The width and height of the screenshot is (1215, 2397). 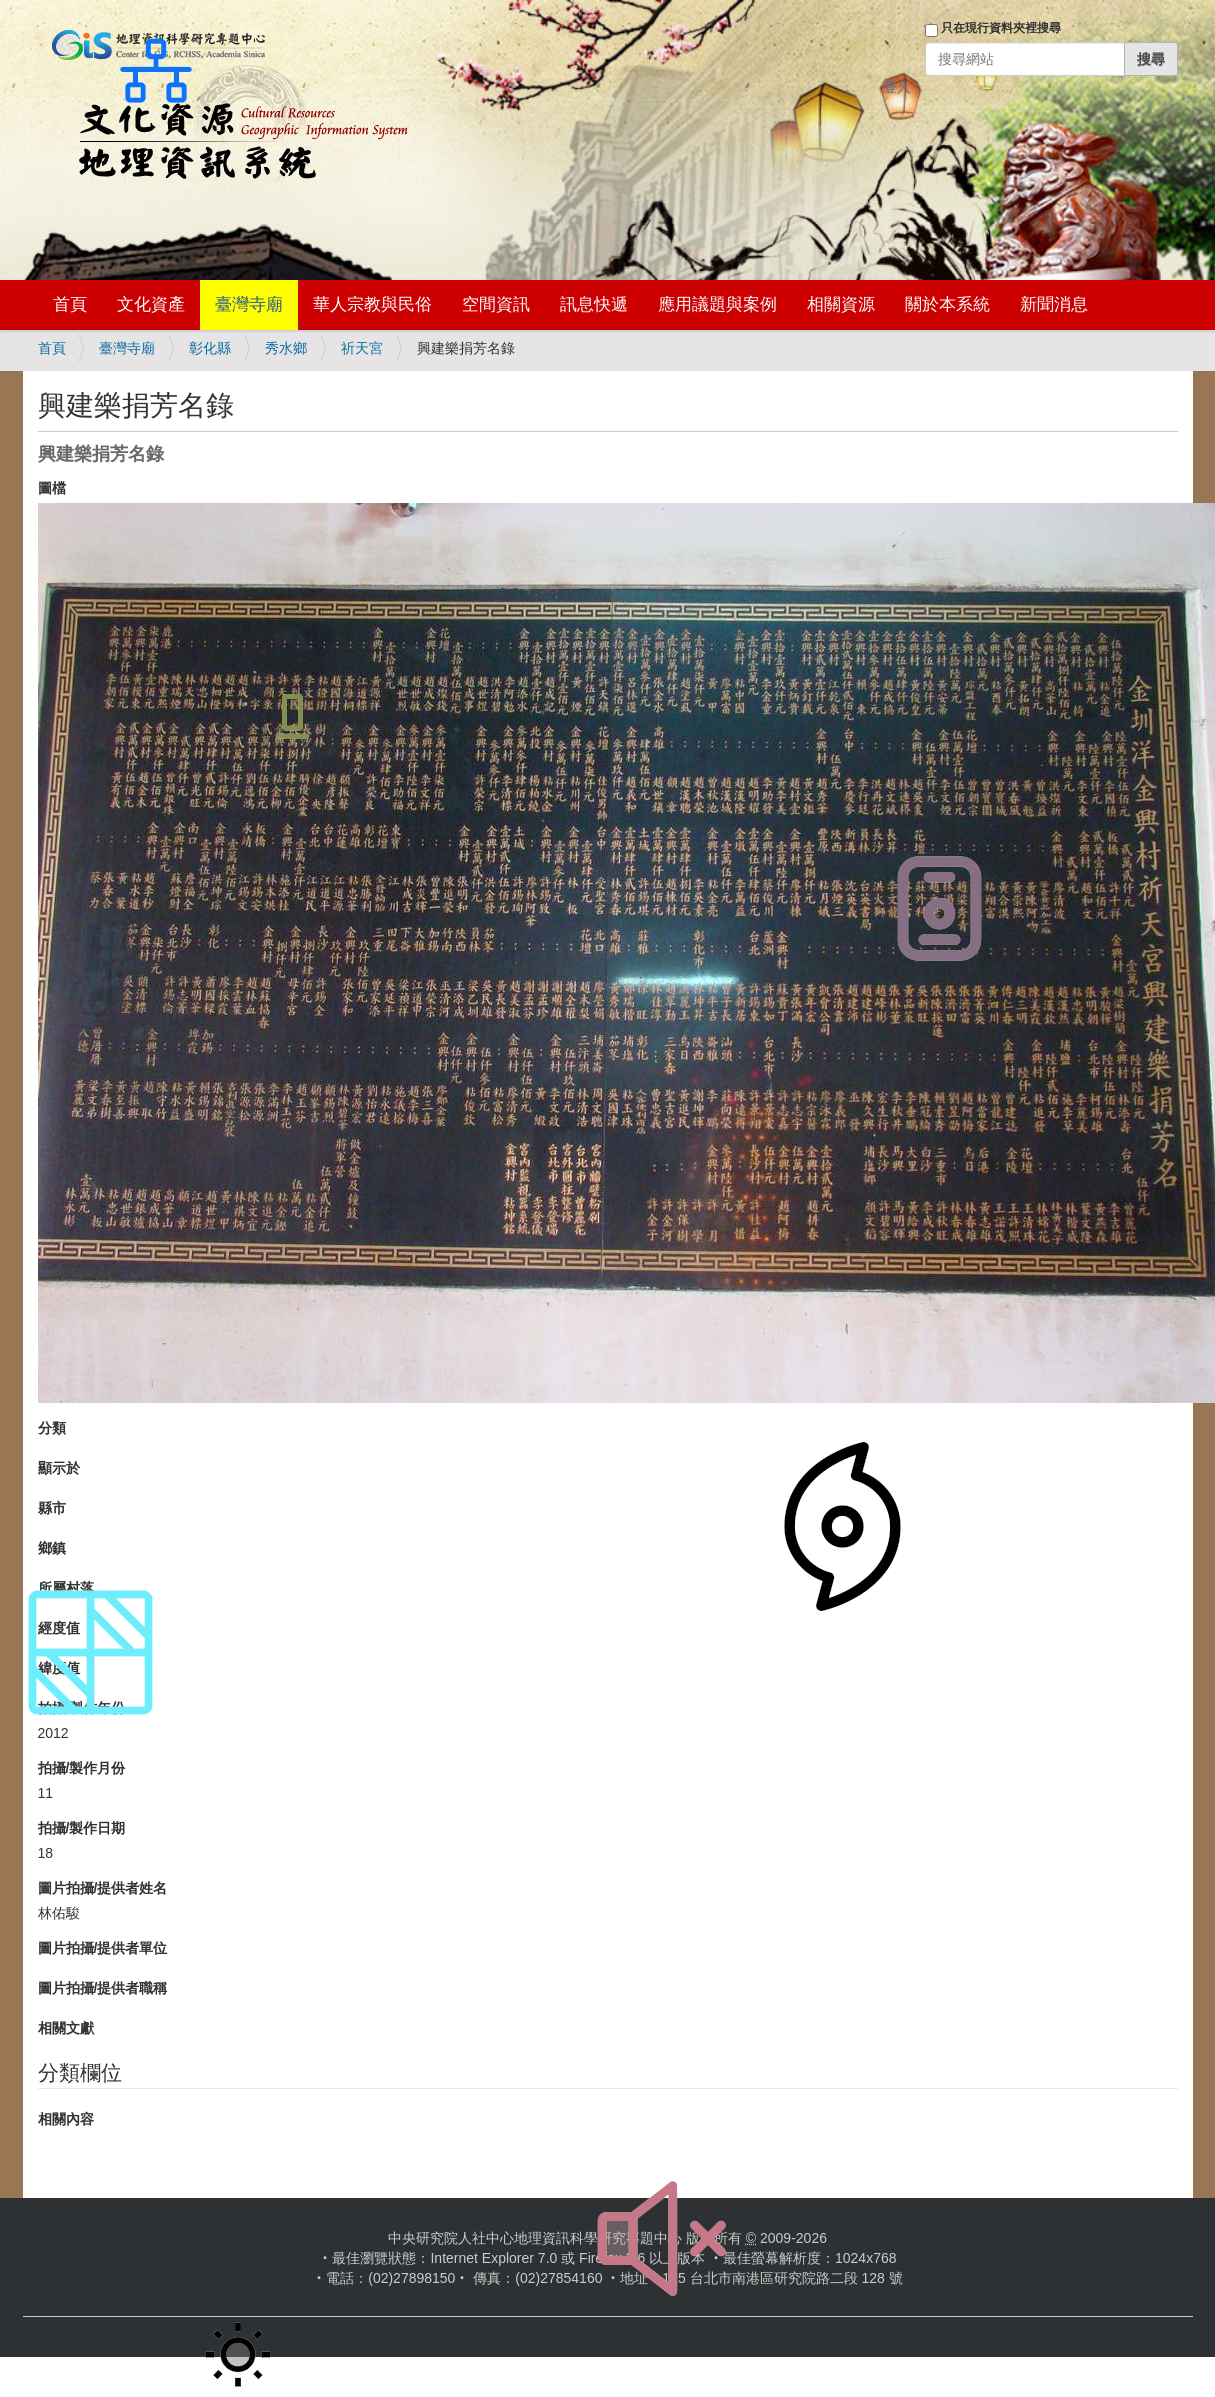 I want to click on view your ID or profile badge, so click(x=939, y=908).